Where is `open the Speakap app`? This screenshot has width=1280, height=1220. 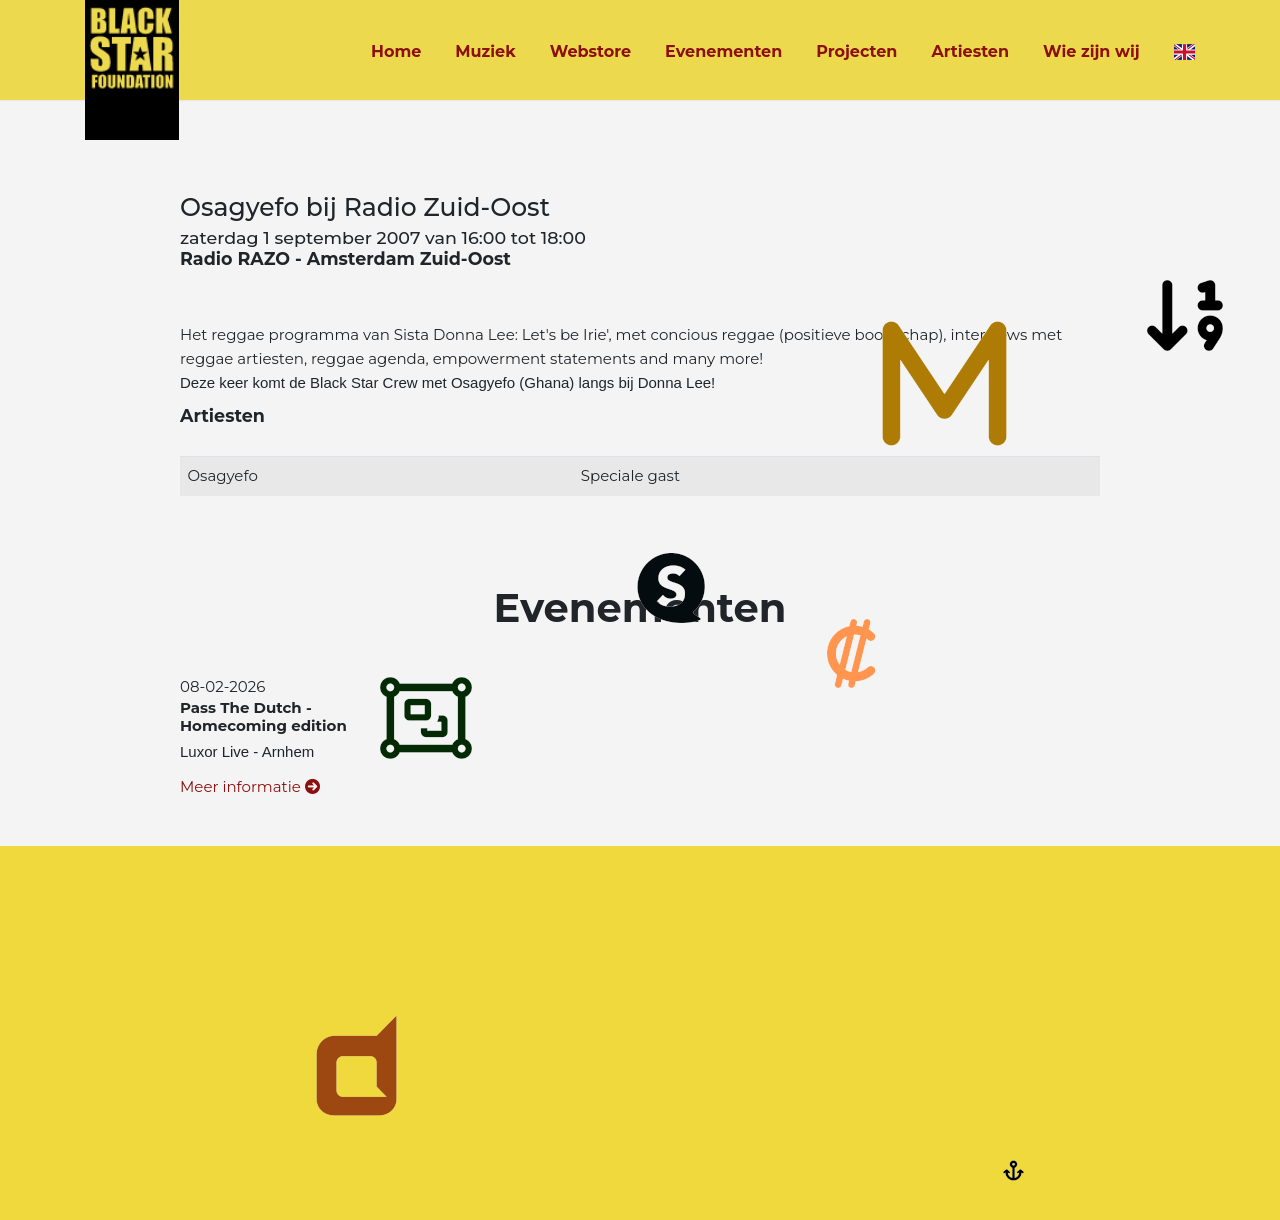 open the Speakap app is located at coordinates (671, 588).